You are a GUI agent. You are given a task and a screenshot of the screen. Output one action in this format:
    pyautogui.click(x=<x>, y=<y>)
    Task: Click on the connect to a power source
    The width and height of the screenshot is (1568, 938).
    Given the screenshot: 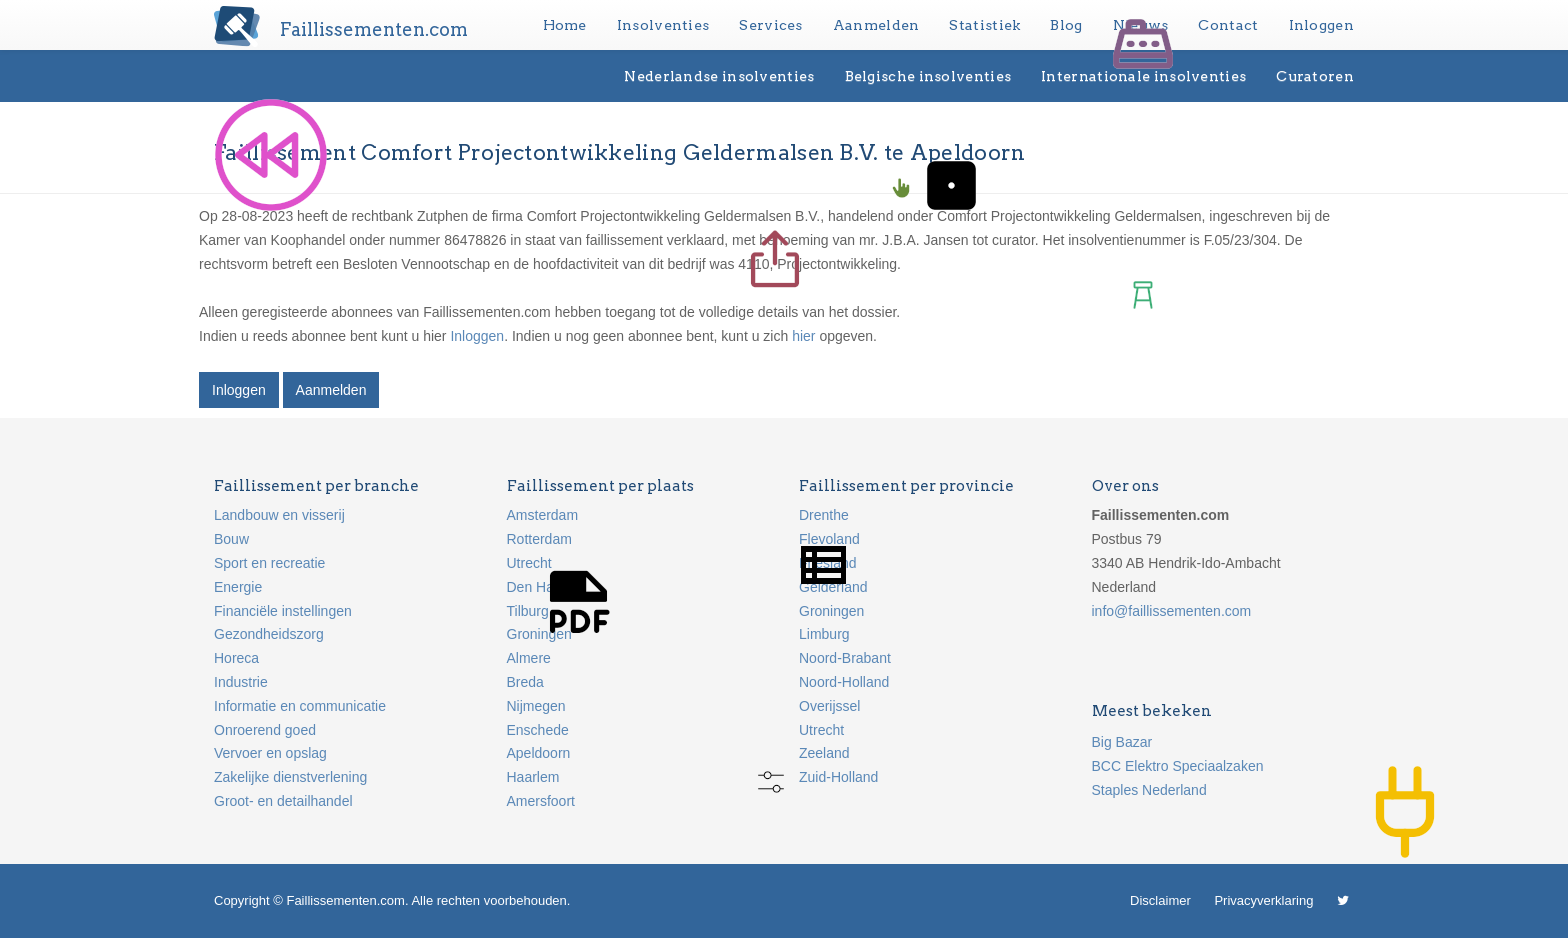 What is the action you would take?
    pyautogui.click(x=1405, y=812)
    